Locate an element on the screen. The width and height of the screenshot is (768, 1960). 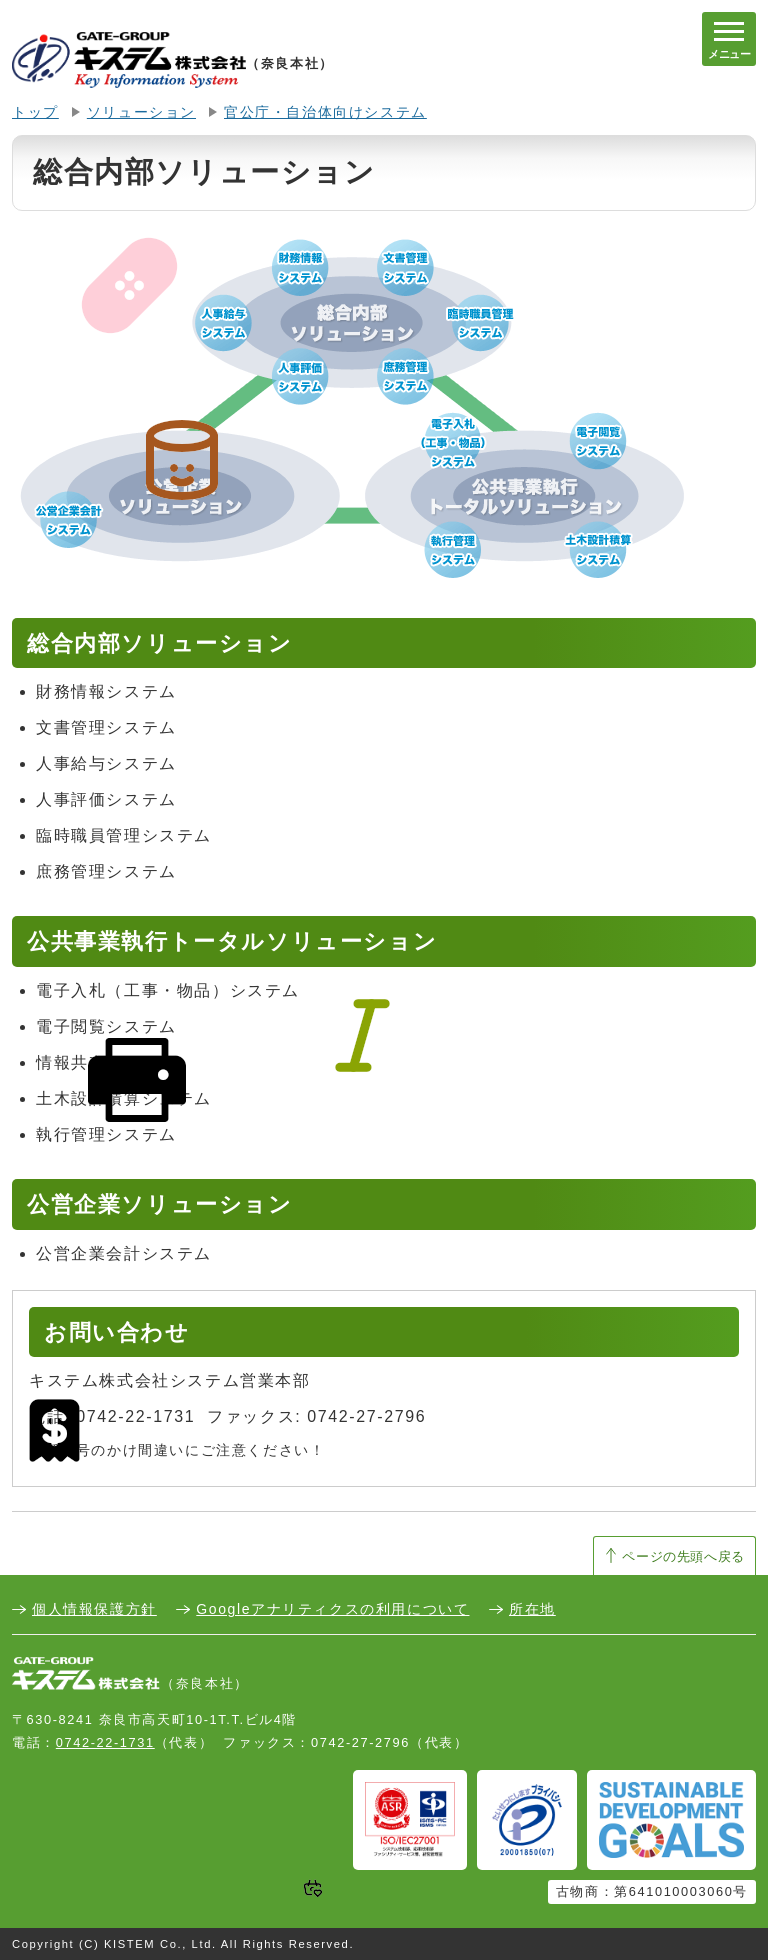
print the current document is located at coordinates (137, 1080).